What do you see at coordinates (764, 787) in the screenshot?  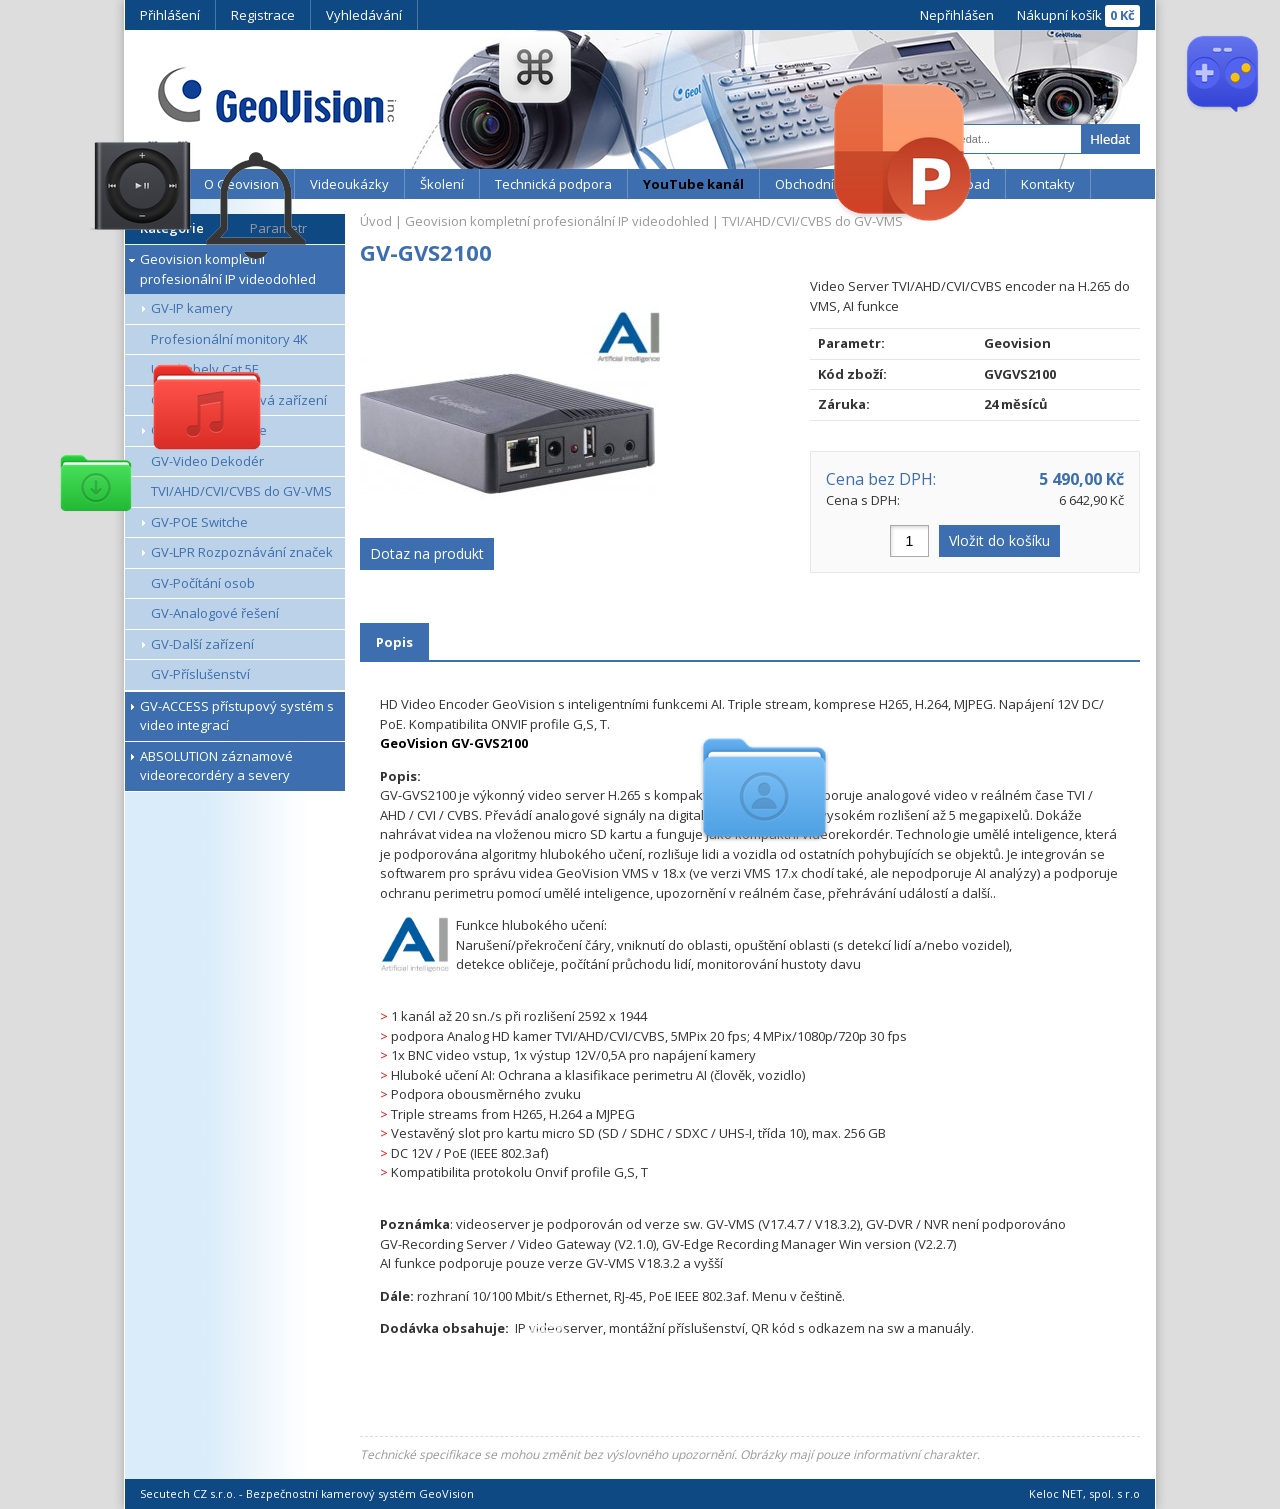 I see `access the users folder on your mac` at bounding box center [764, 787].